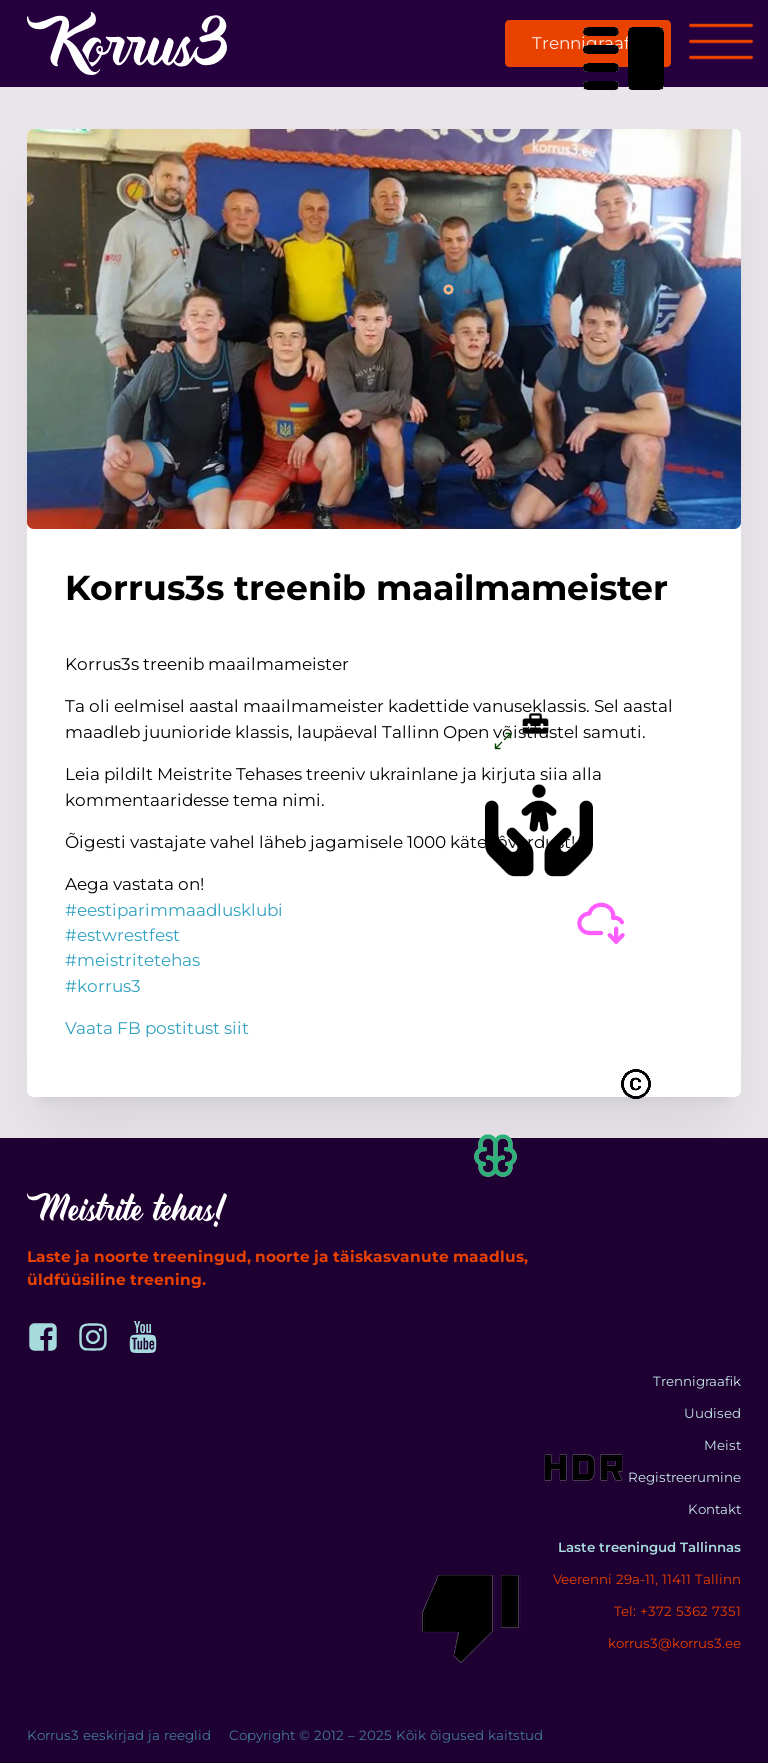  What do you see at coordinates (448, 289) in the screenshot?
I see `indicates an unread item or notification` at bounding box center [448, 289].